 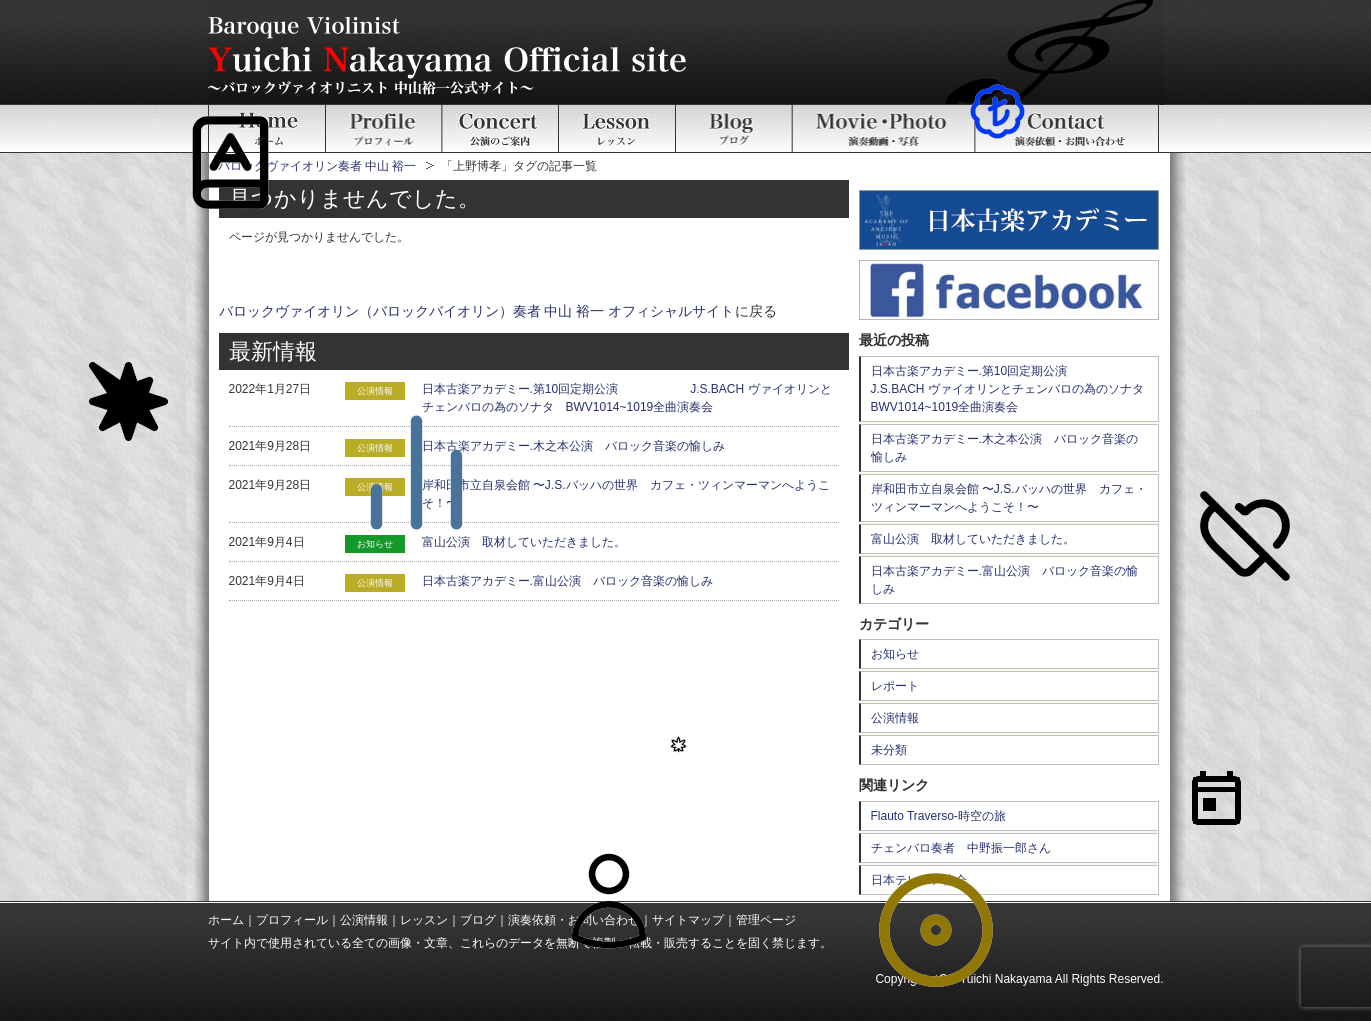 What do you see at coordinates (128, 401) in the screenshot?
I see `indicates a new or featured item` at bounding box center [128, 401].